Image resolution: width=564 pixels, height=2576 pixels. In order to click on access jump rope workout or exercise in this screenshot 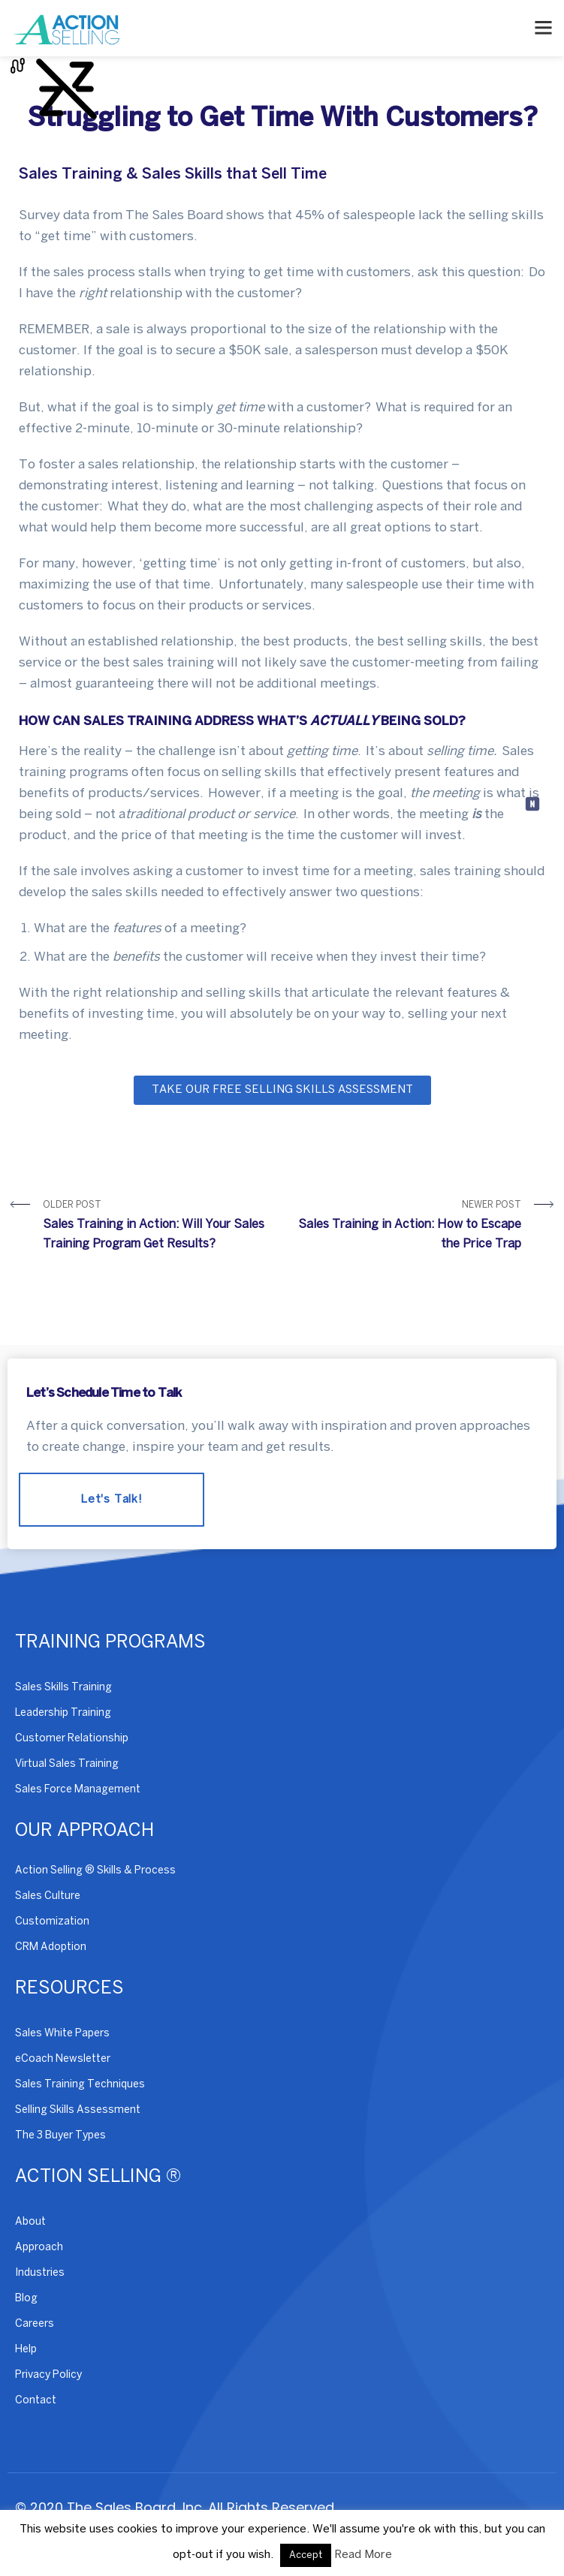, I will do `click(17, 65)`.